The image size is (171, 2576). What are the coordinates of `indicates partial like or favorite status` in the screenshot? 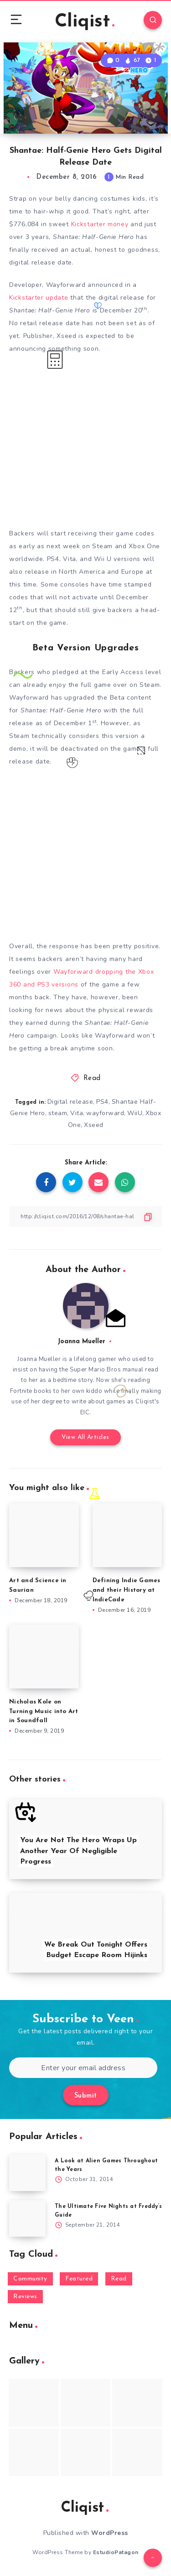 It's located at (98, 305).